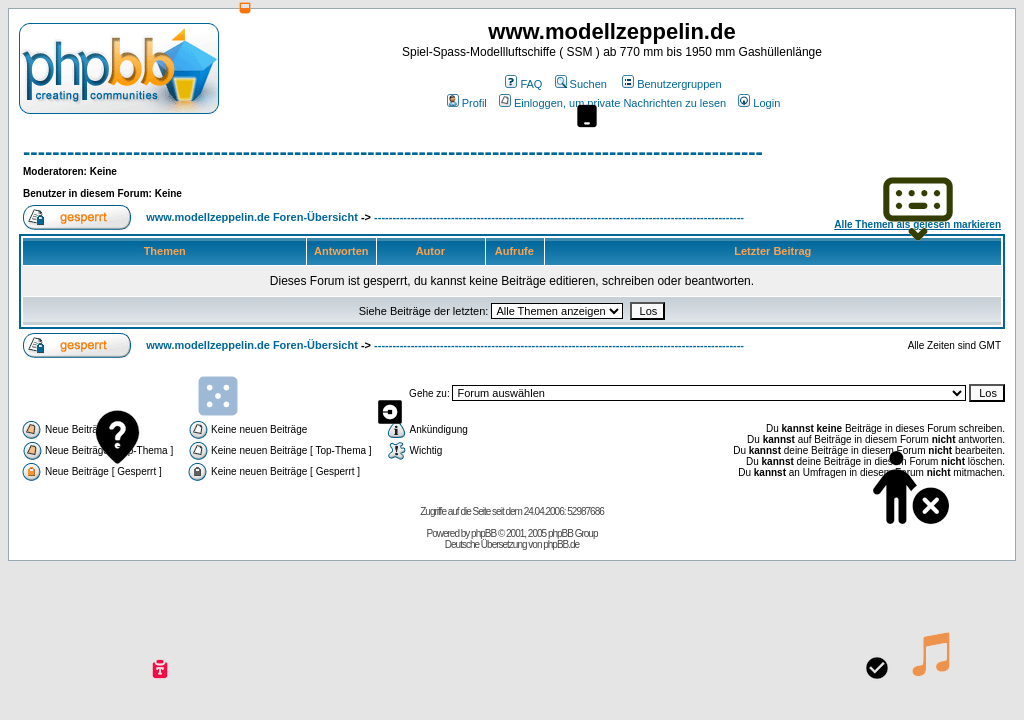 The width and height of the screenshot is (1024, 720). Describe the element at coordinates (931, 654) in the screenshot. I see `open itunes music library` at that location.